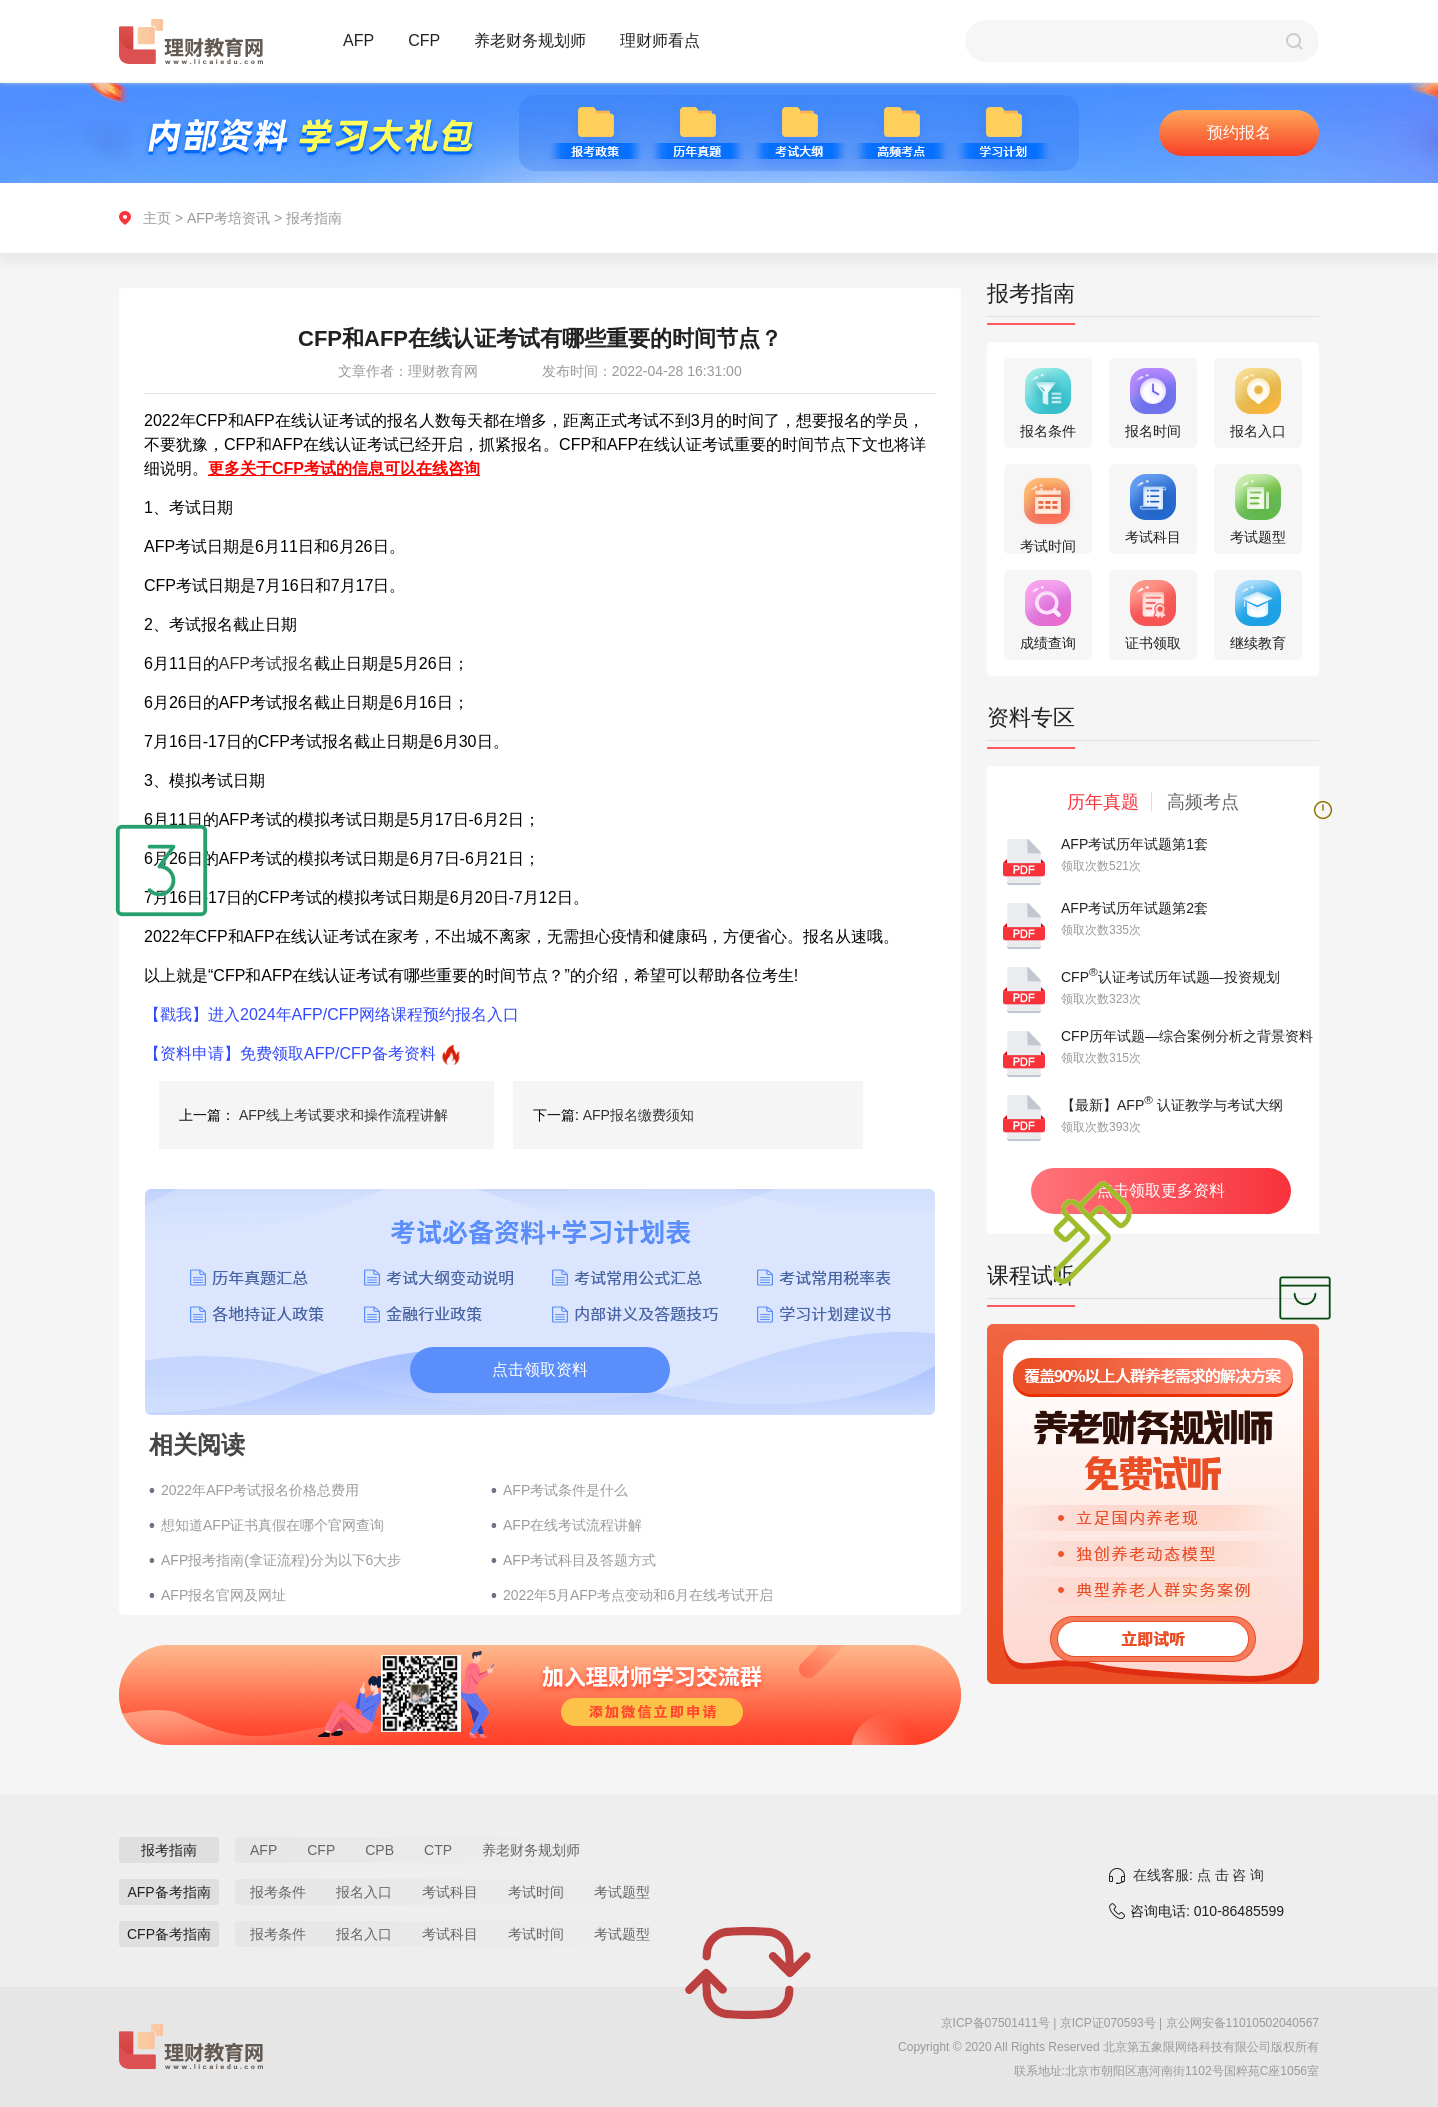 This screenshot has height=2107, width=1438. I want to click on view your shopping bag, so click(1305, 1298).